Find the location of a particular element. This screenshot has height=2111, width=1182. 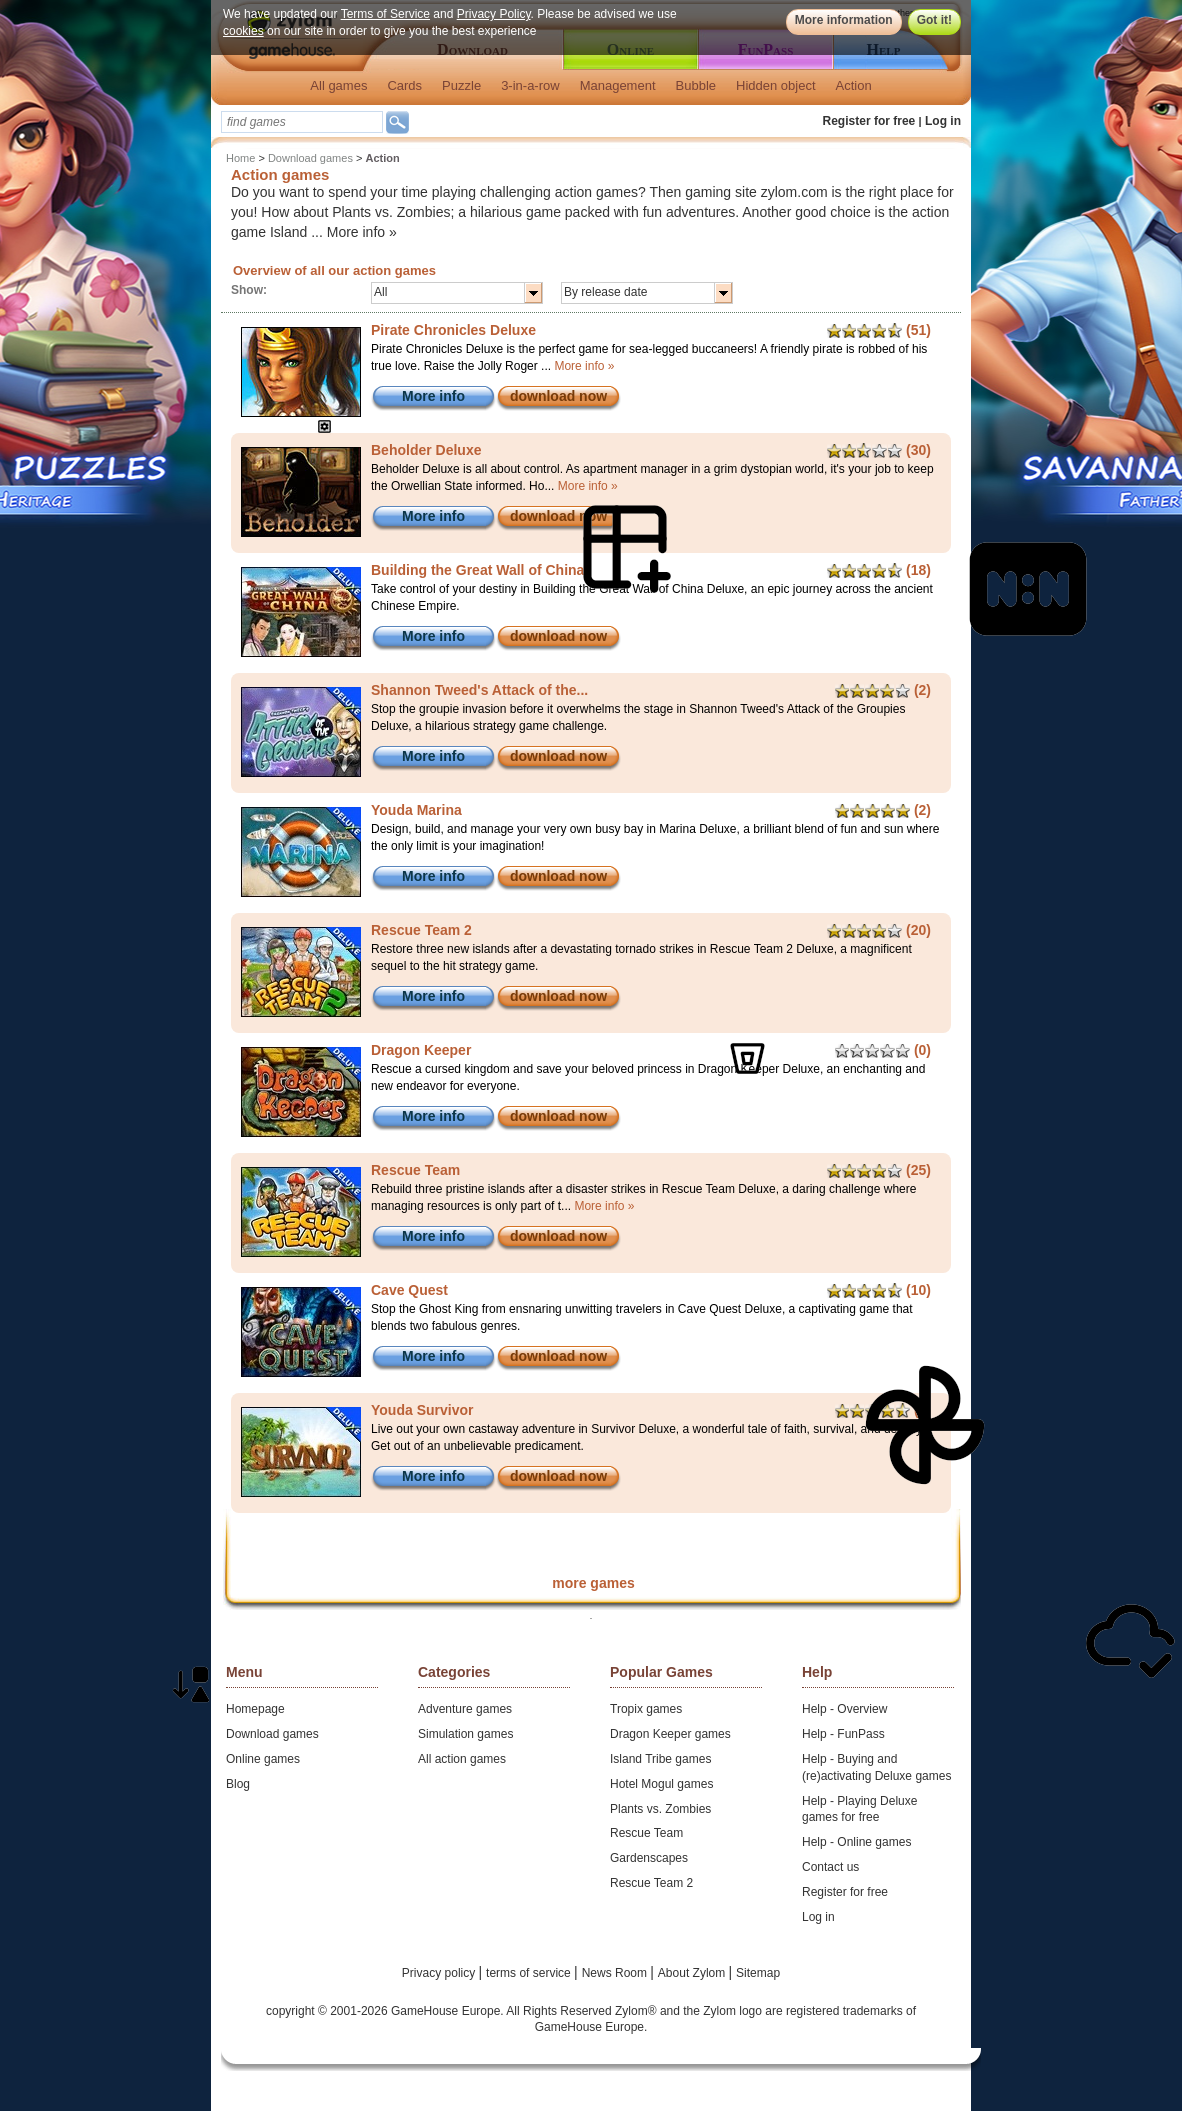

open Bitbucket repository is located at coordinates (747, 1058).